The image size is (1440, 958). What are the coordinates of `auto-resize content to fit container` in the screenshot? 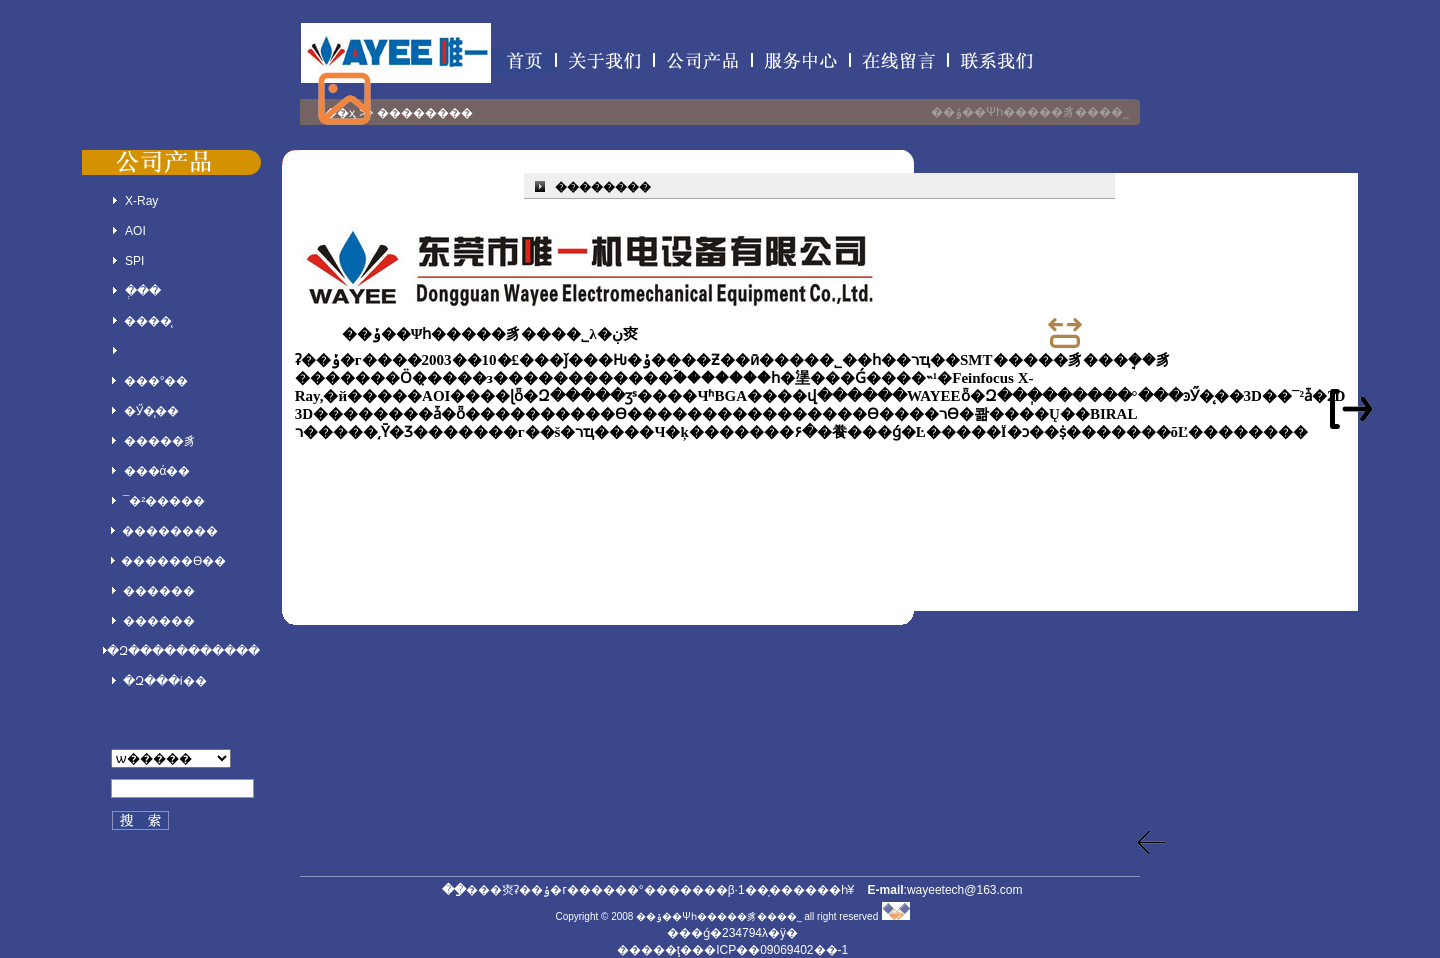 It's located at (1065, 333).